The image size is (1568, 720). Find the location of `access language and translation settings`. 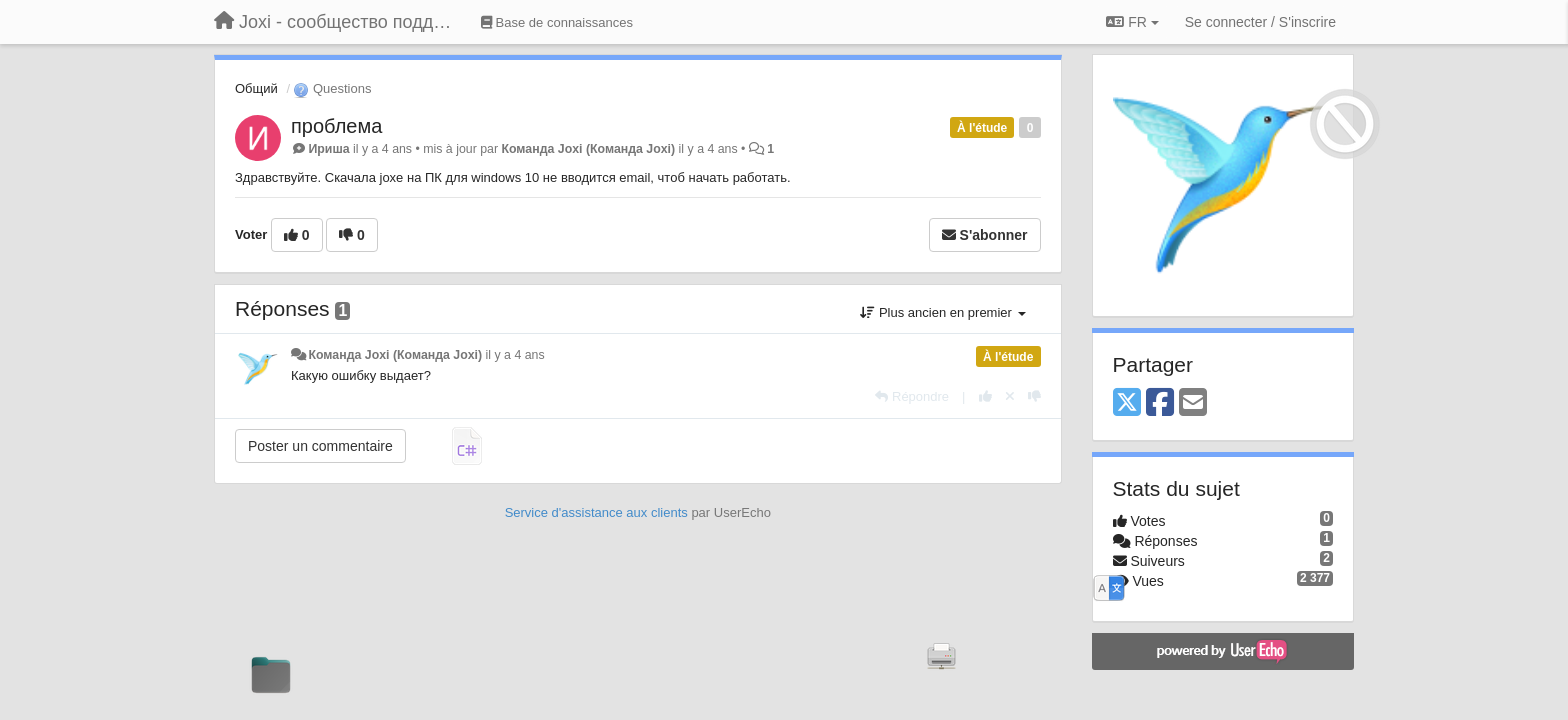

access language and translation settings is located at coordinates (1109, 588).